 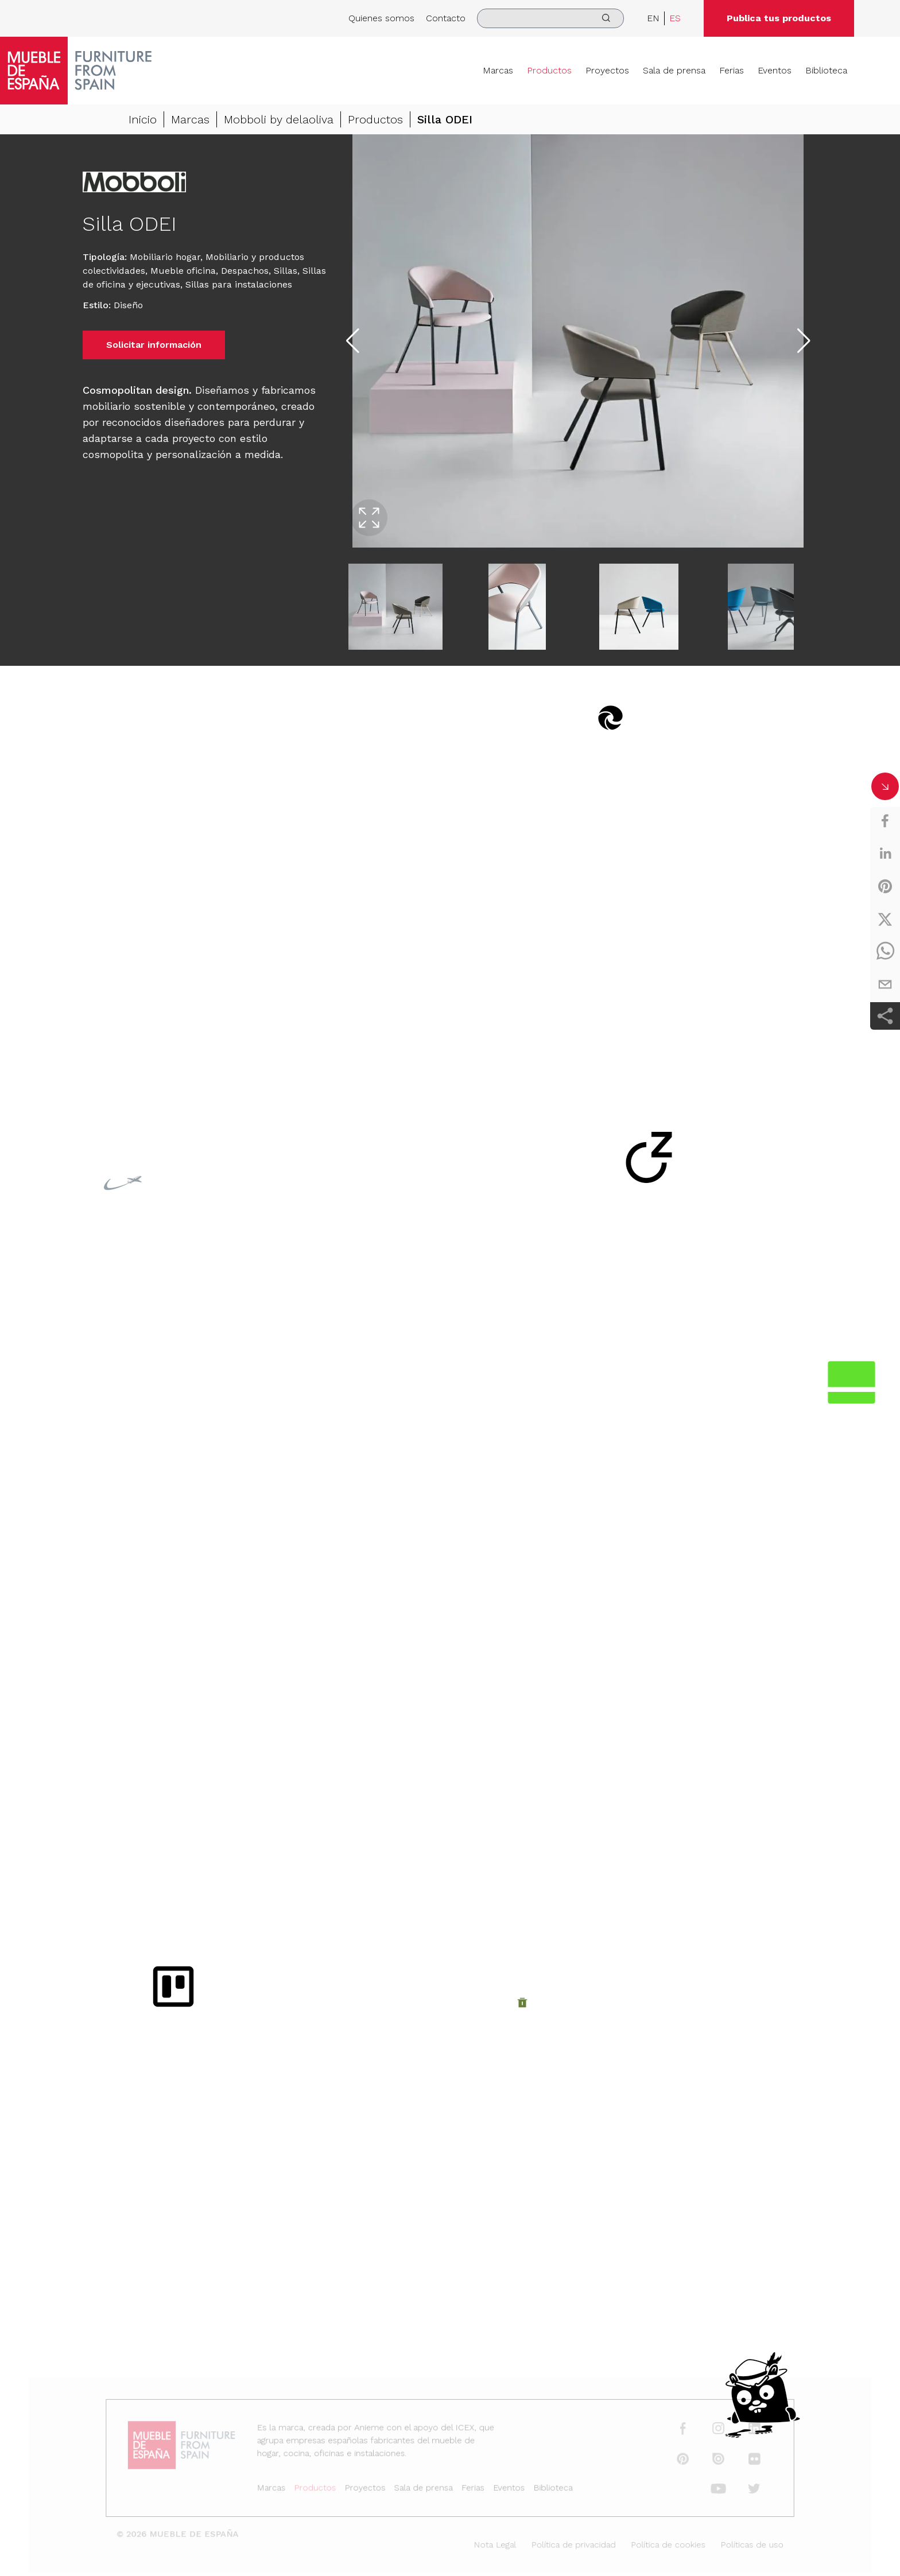 What do you see at coordinates (851, 1382) in the screenshot?
I see `switch to bottom panel layout` at bounding box center [851, 1382].